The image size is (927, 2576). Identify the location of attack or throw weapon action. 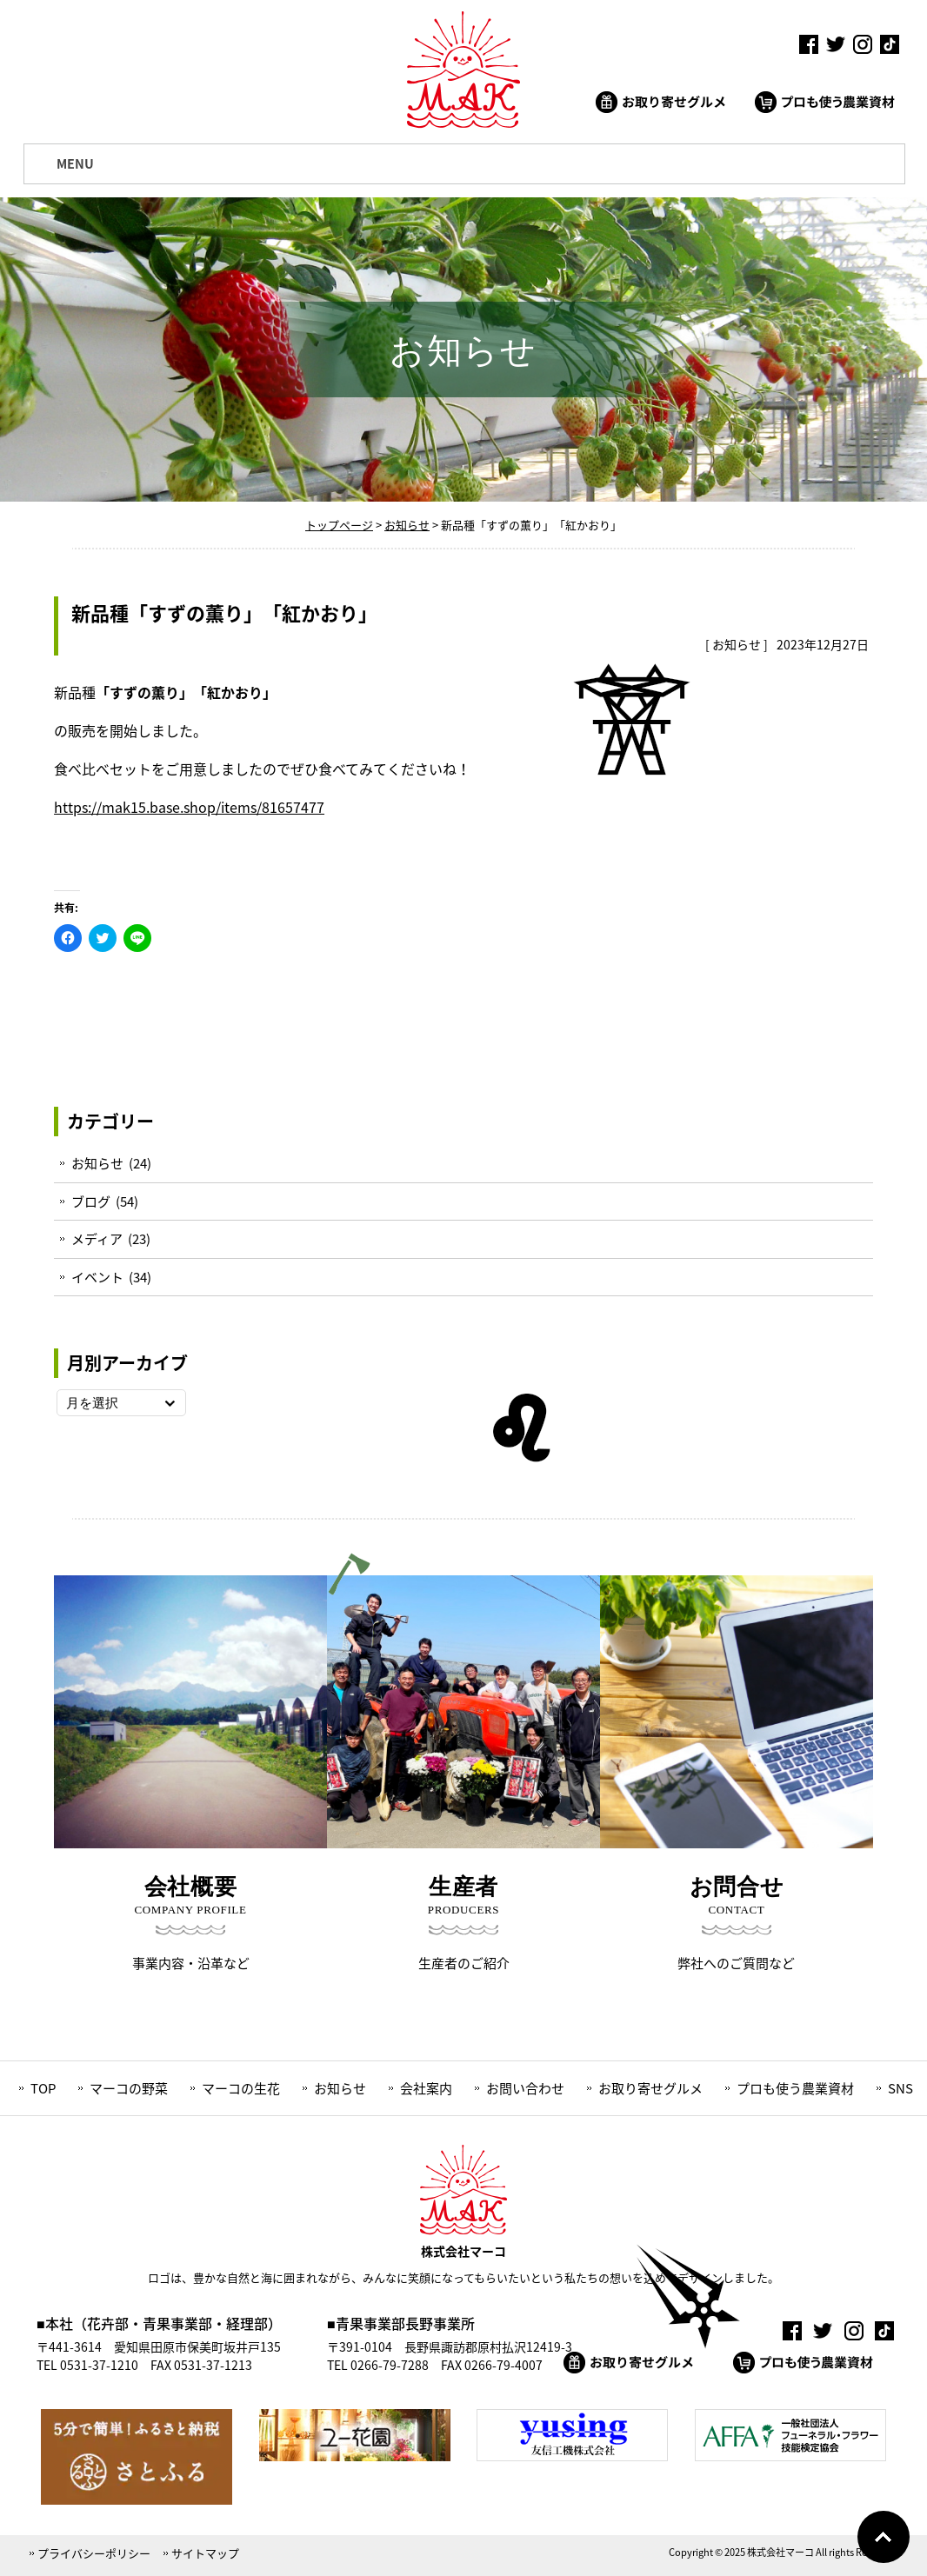
(688, 2296).